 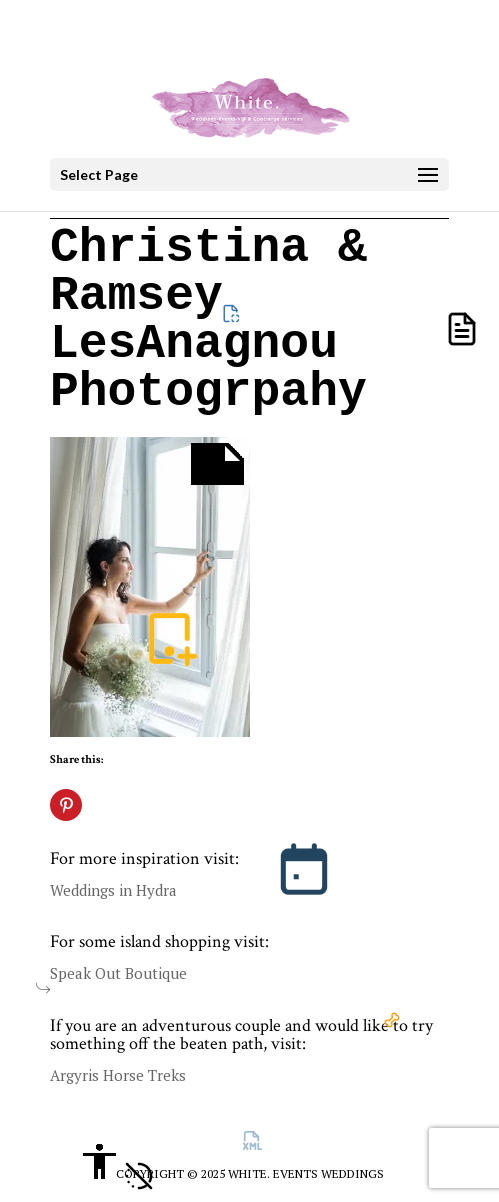 I want to click on add a new tablet device, so click(x=169, y=638).